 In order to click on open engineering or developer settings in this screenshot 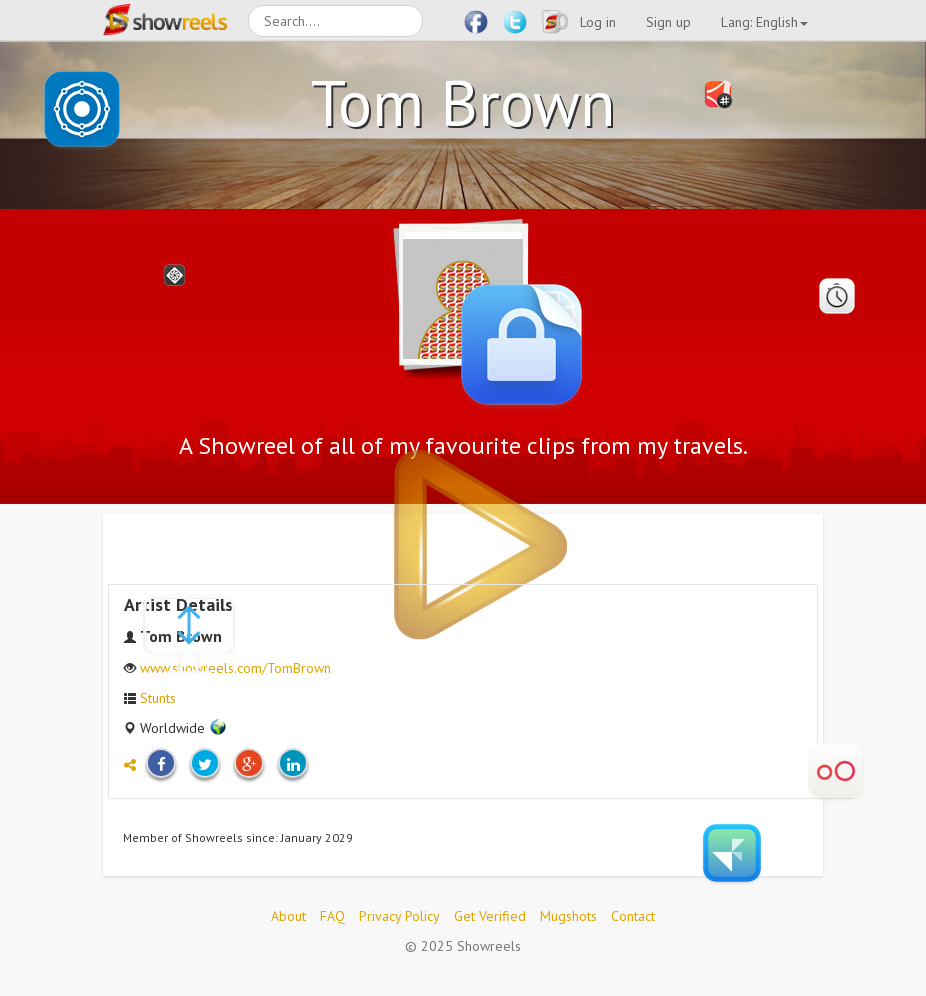, I will do `click(174, 275)`.